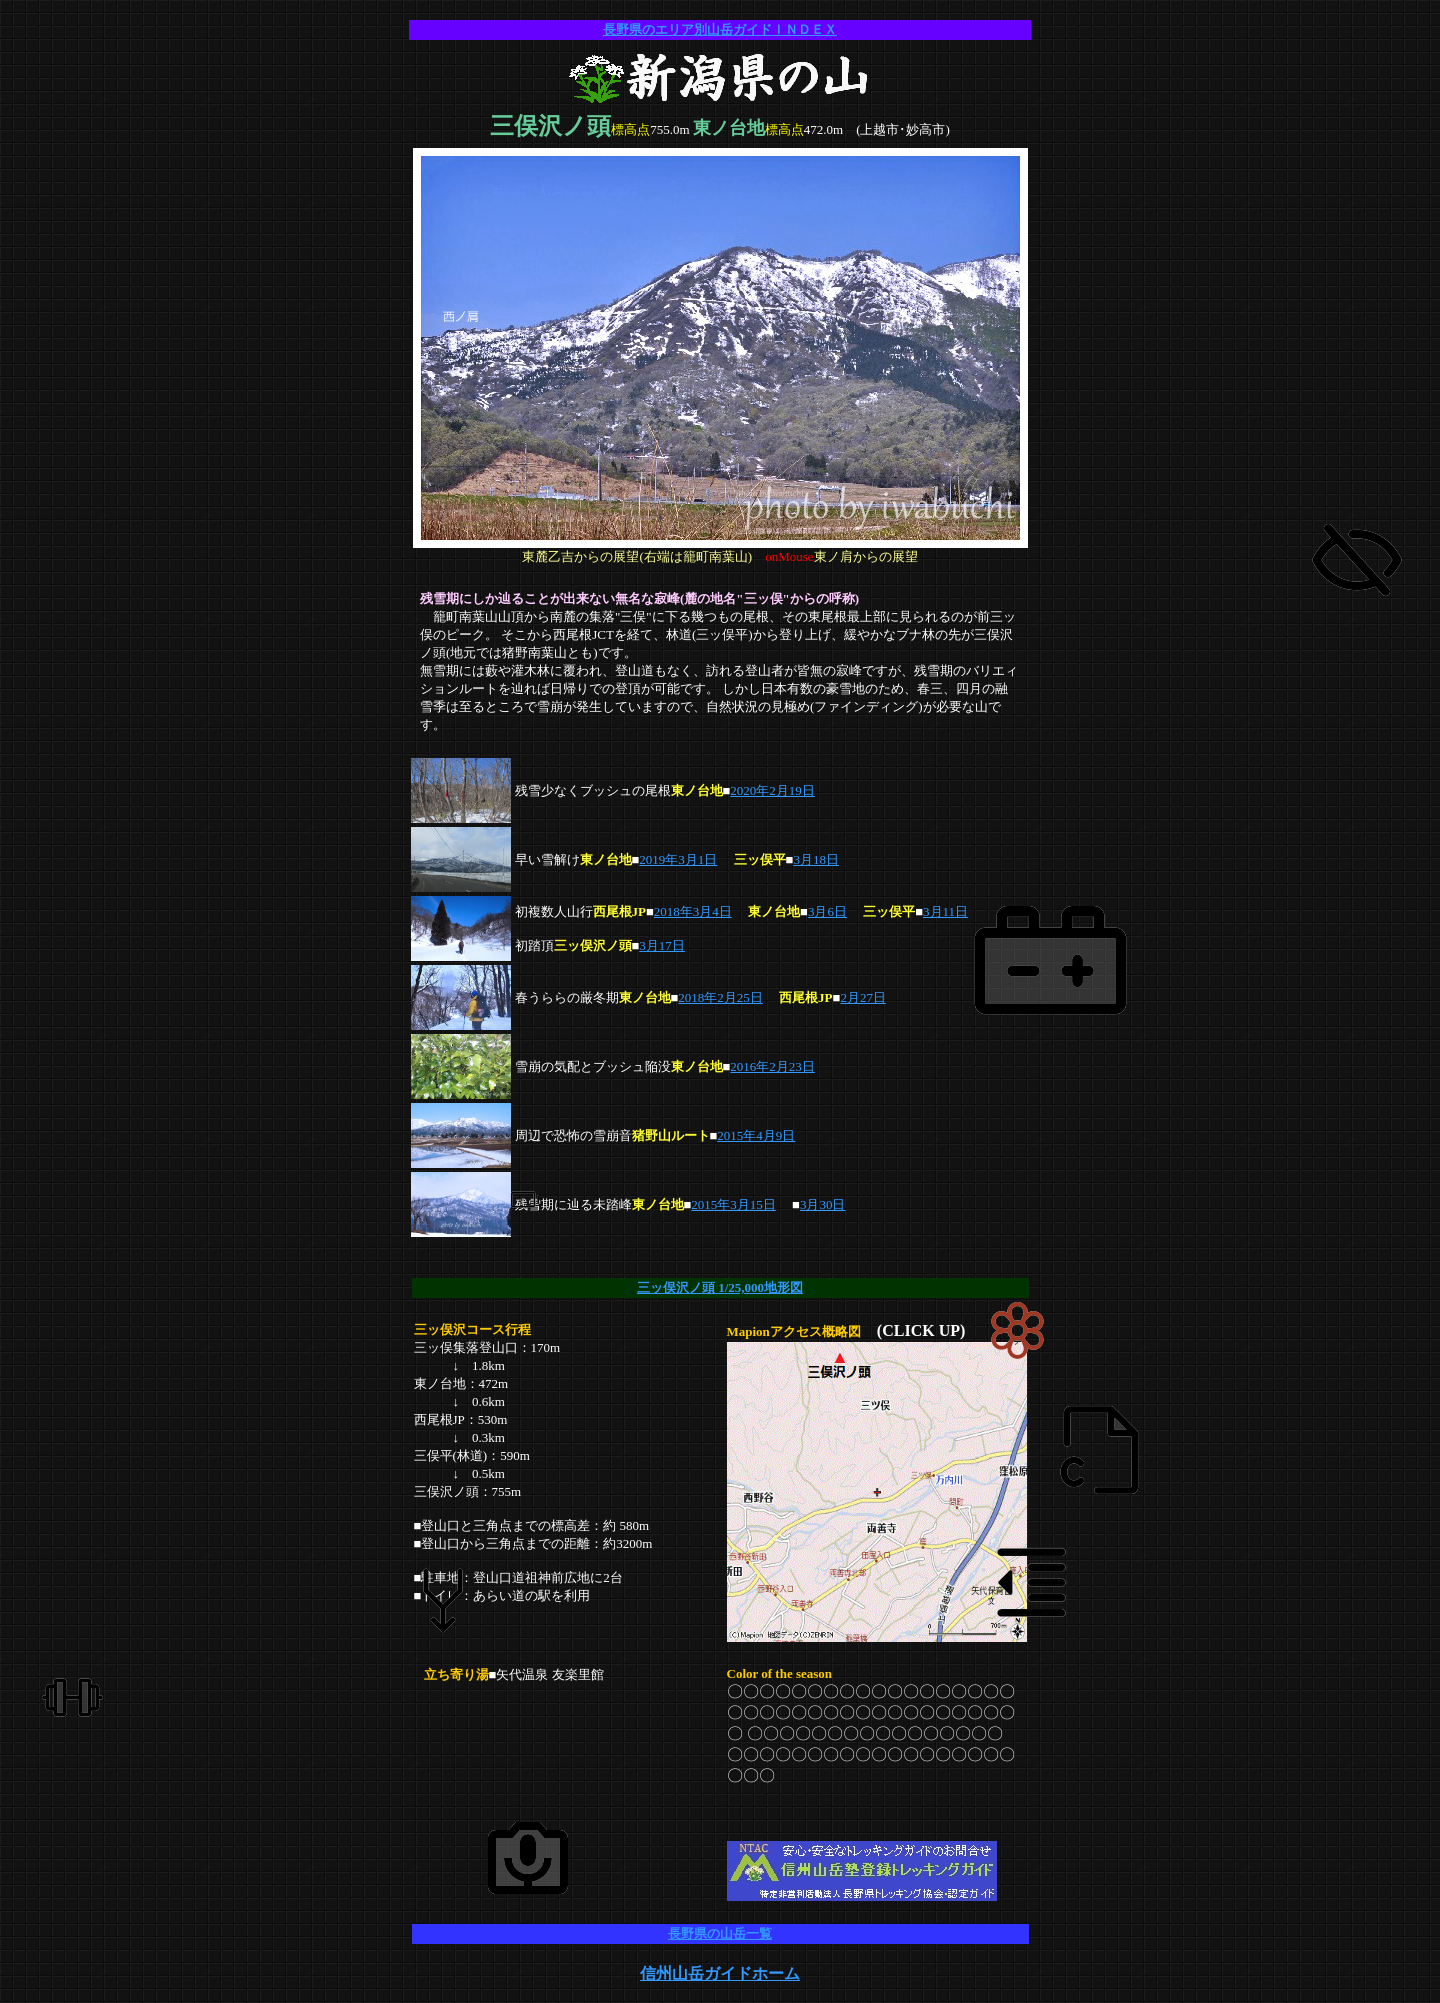  What do you see at coordinates (528, 1858) in the screenshot?
I see `grant camera and microphone permissions` at bounding box center [528, 1858].